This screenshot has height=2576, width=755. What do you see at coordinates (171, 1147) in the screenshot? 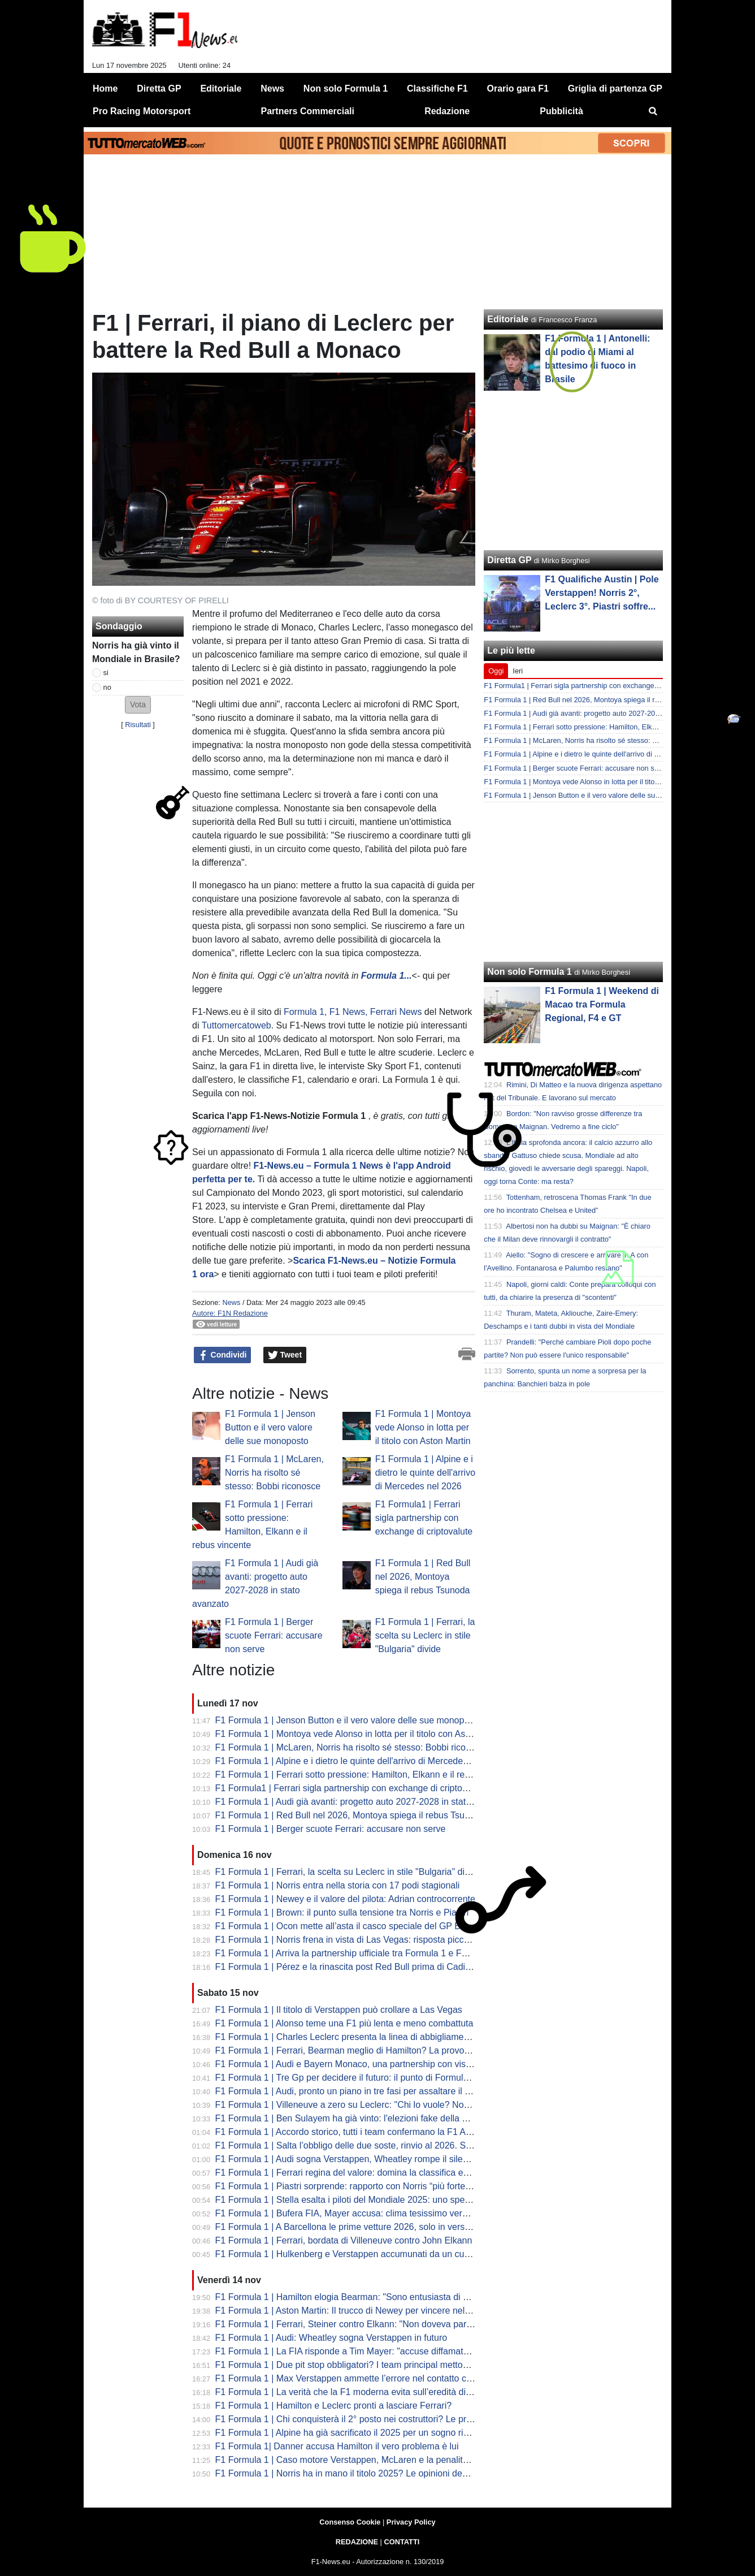
I see `indicates unverified or unknown status` at bounding box center [171, 1147].